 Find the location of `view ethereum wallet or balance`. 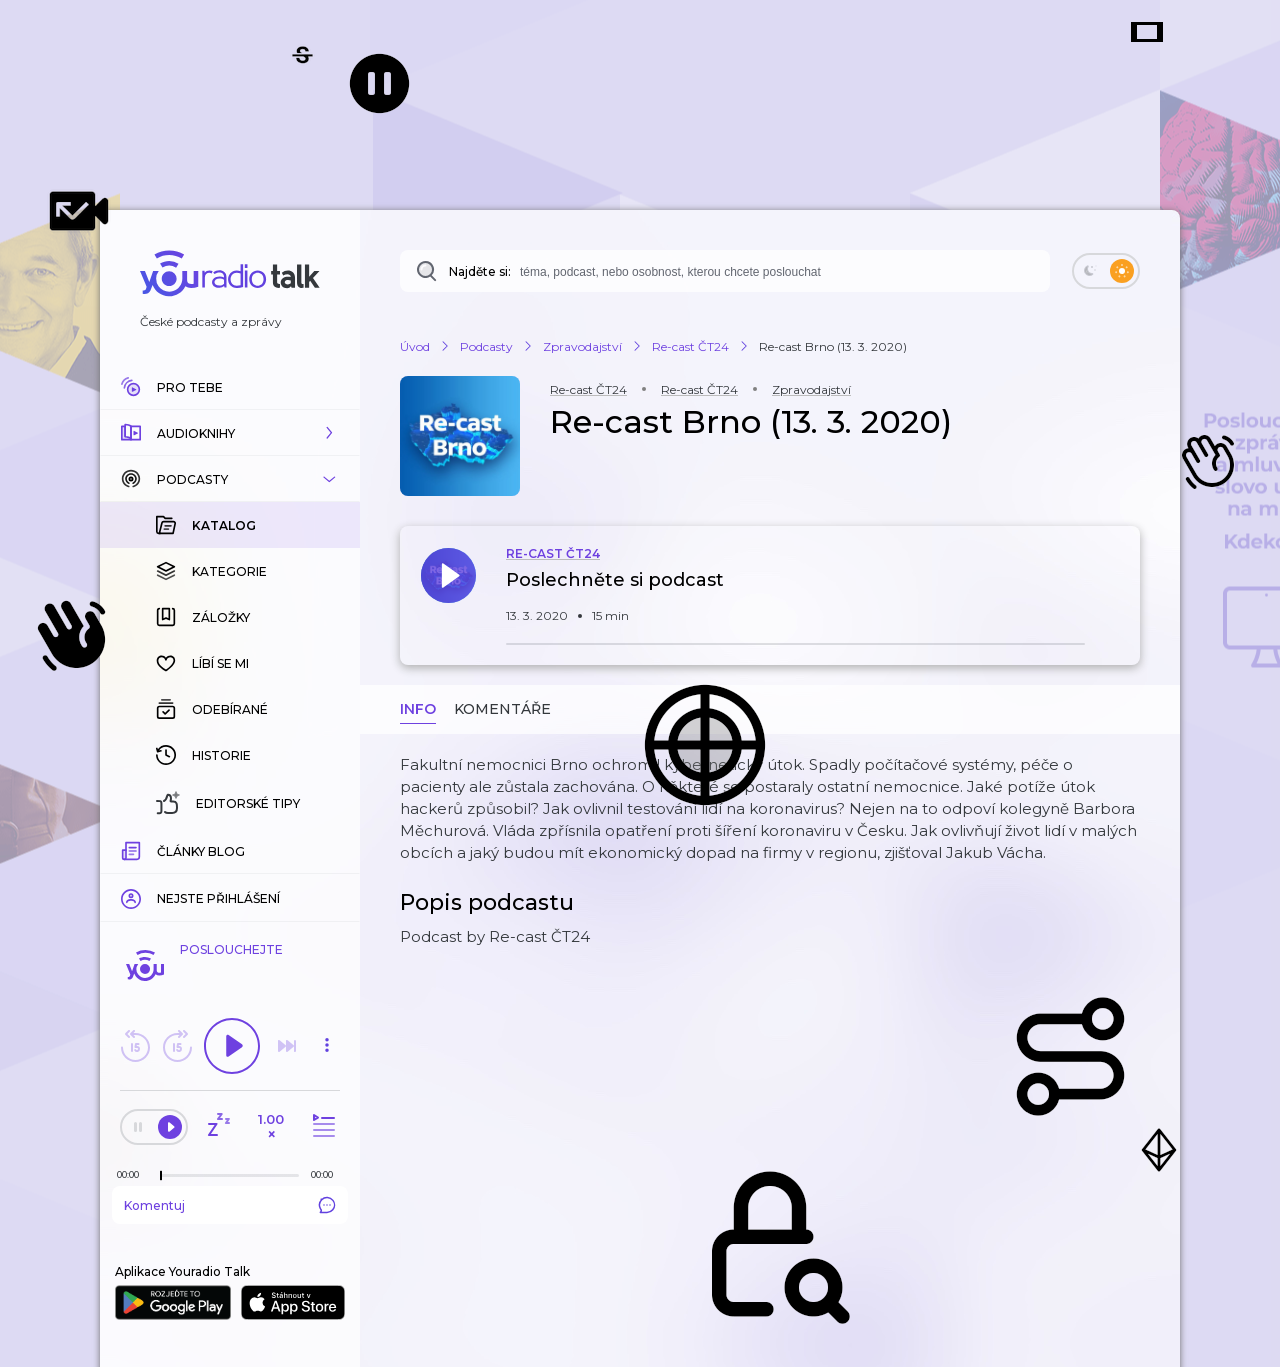

view ethereum wallet or balance is located at coordinates (1159, 1150).